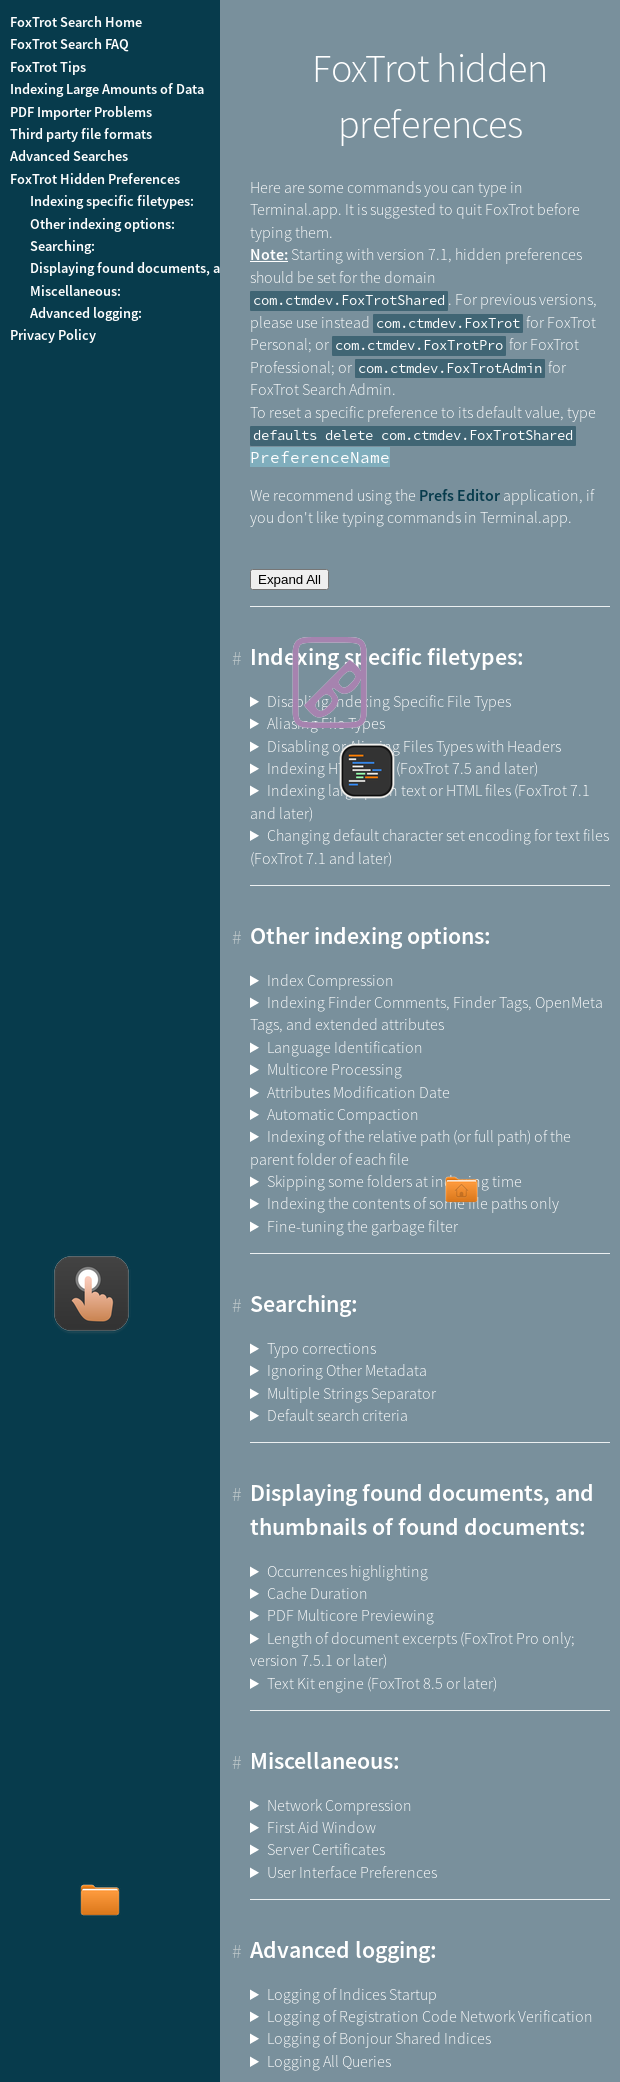  Describe the element at coordinates (367, 771) in the screenshot. I see `open software development tools` at that location.